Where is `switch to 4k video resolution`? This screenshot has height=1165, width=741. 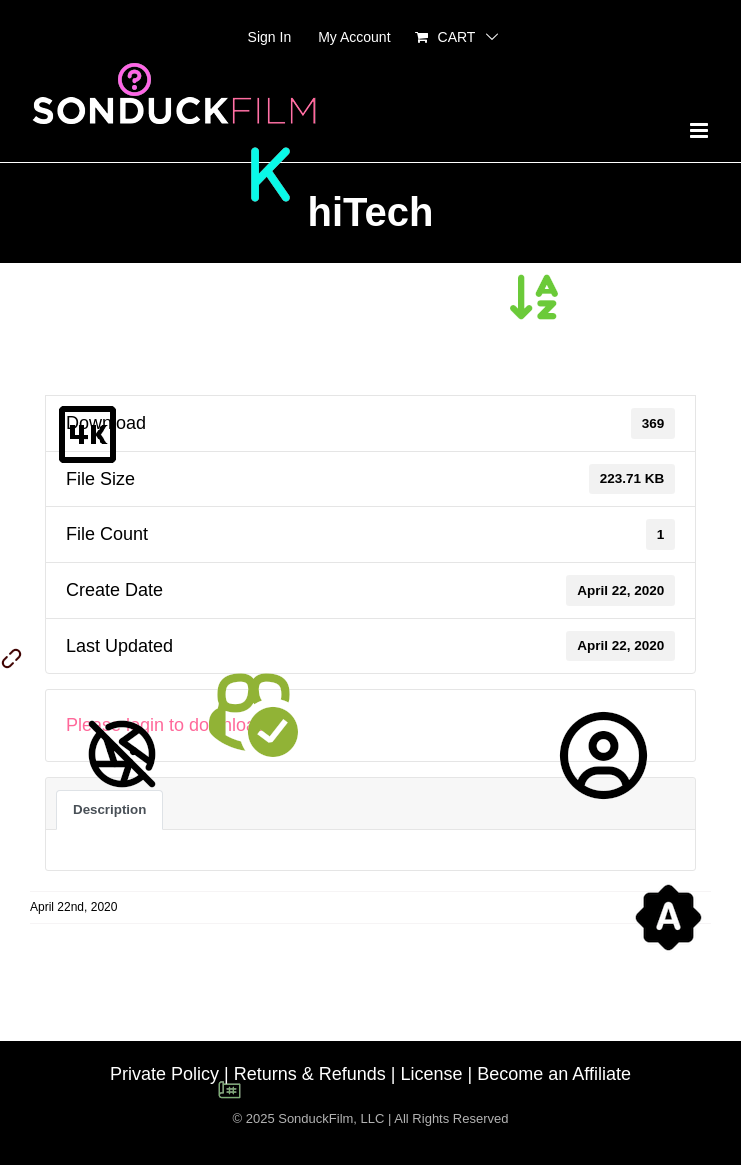 switch to 4k video resolution is located at coordinates (87, 434).